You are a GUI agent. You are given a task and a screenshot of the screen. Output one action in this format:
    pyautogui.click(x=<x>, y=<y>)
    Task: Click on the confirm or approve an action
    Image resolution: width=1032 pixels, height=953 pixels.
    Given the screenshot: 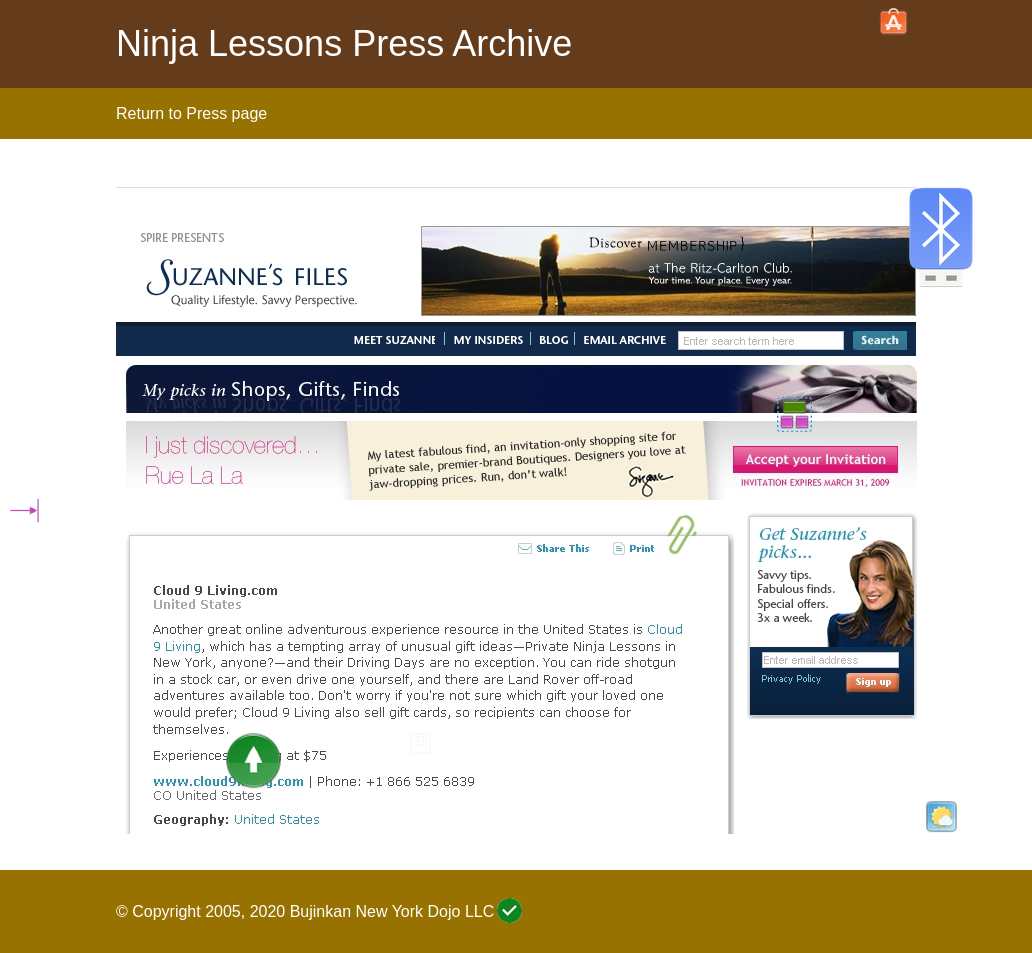 What is the action you would take?
    pyautogui.click(x=509, y=910)
    